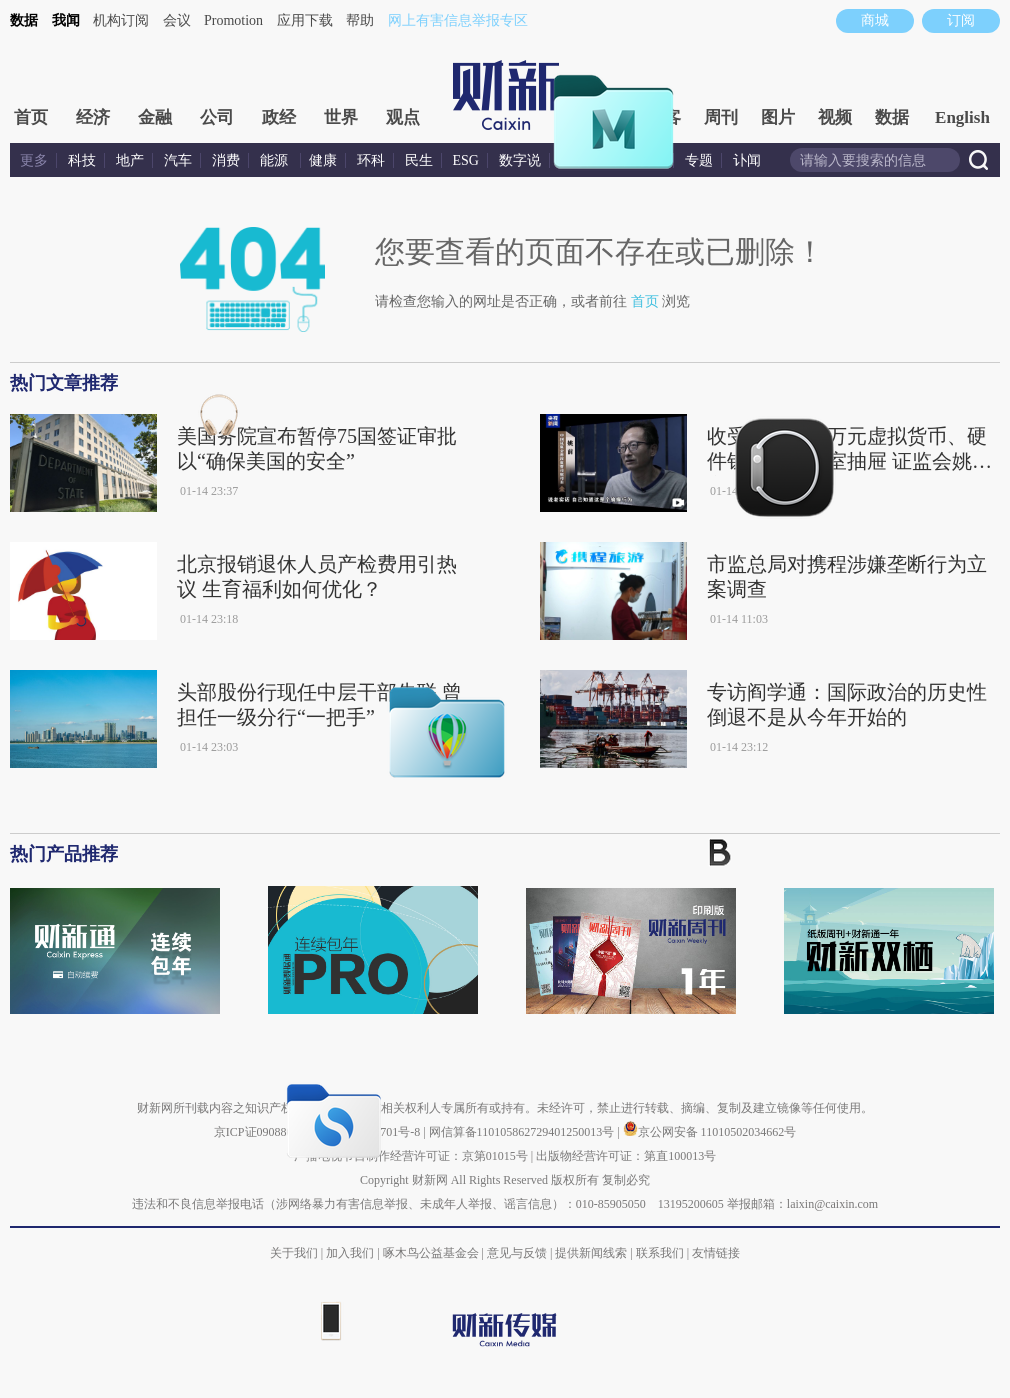  I want to click on open folder containing CorelDRAW files, so click(446, 735).